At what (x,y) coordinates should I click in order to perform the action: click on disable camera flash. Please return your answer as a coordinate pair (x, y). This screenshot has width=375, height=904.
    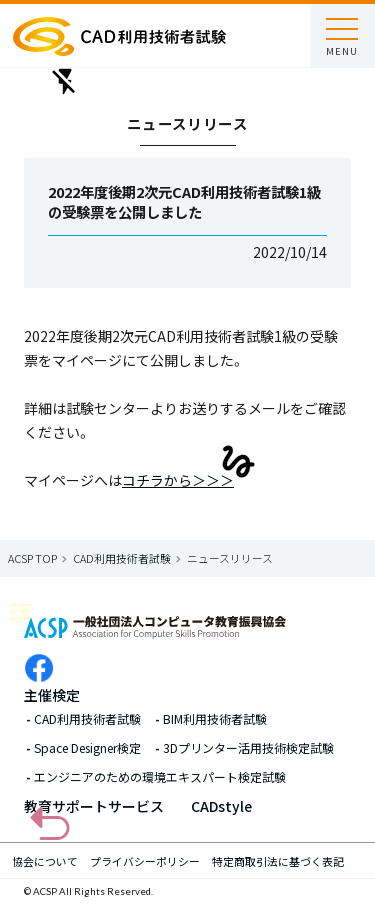
    Looking at the image, I should click on (65, 82).